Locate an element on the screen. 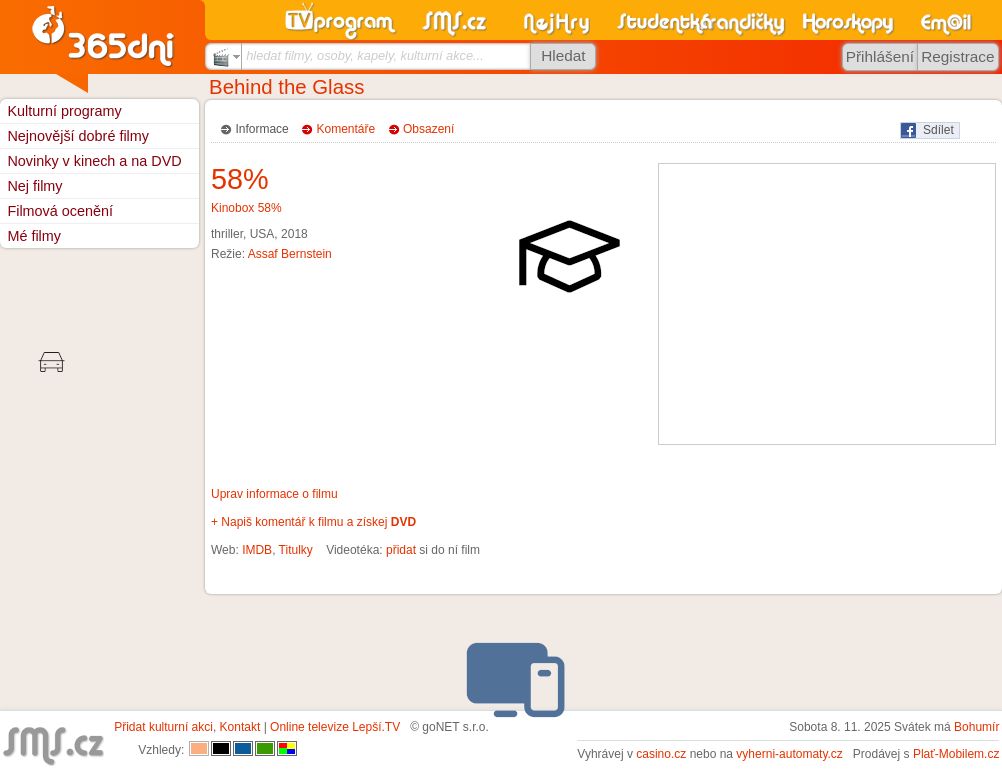 The width and height of the screenshot is (1002, 778). manage connected devices is located at coordinates (514, 680).